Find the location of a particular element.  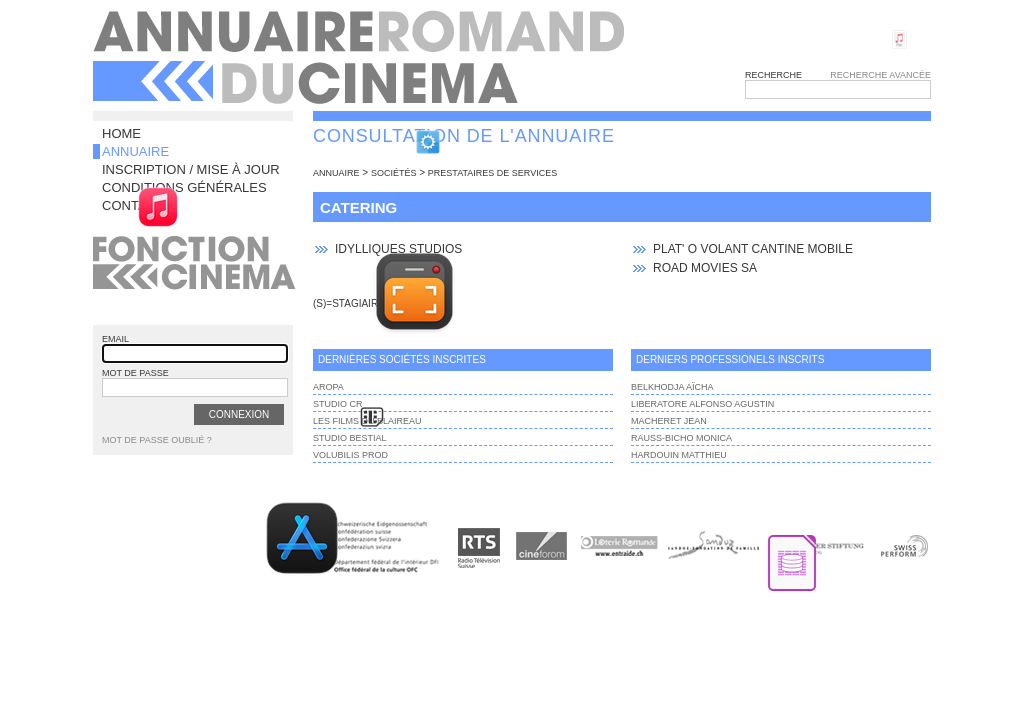

open Apple Music app is located at coordinates (158, 207).